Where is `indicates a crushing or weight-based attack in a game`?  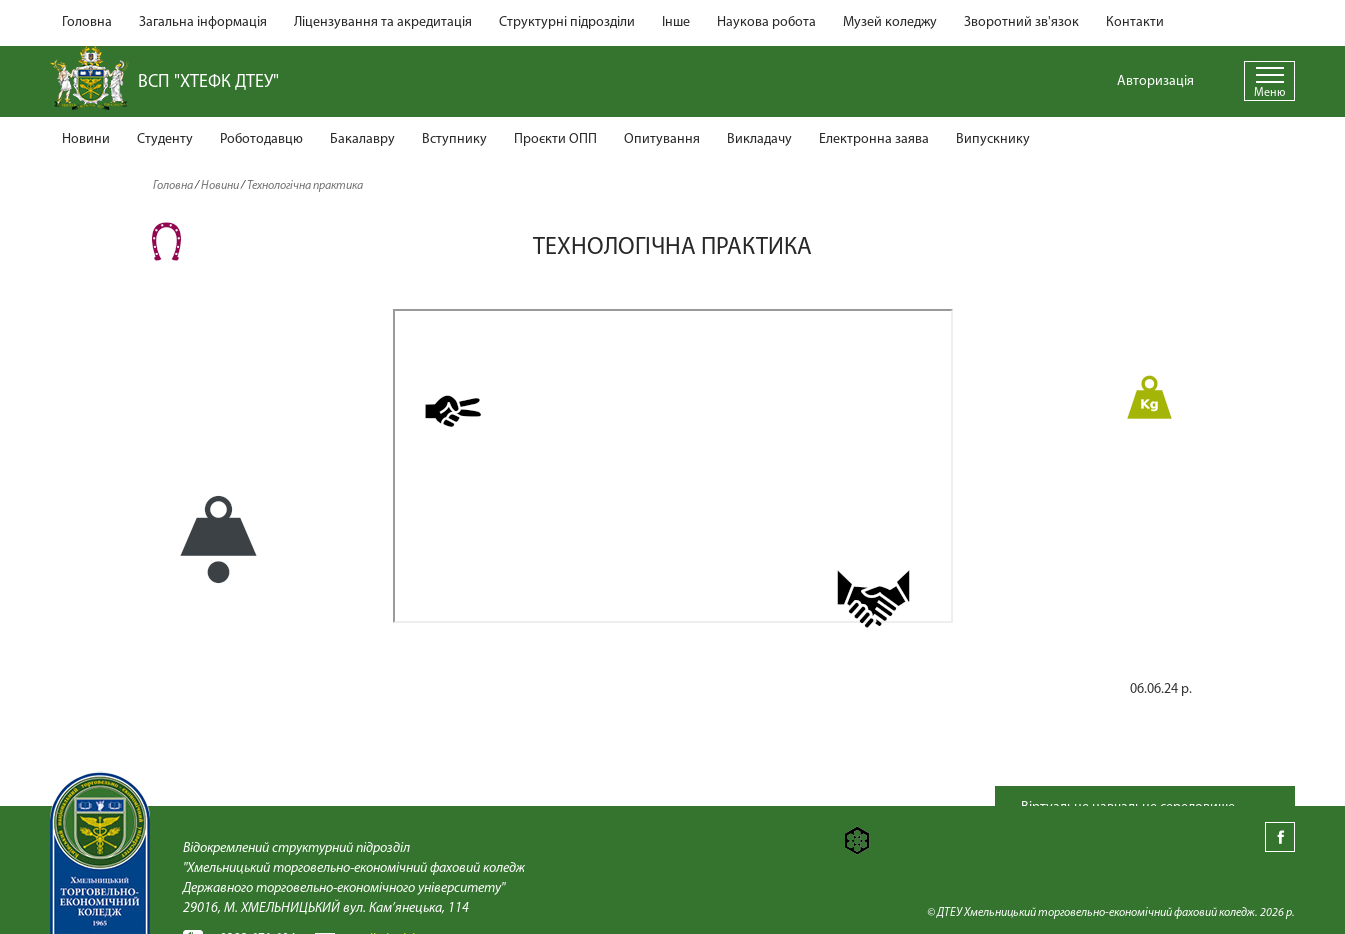
indicates a crushing or weight-based attack in a game is located at coordinates (218, 539).